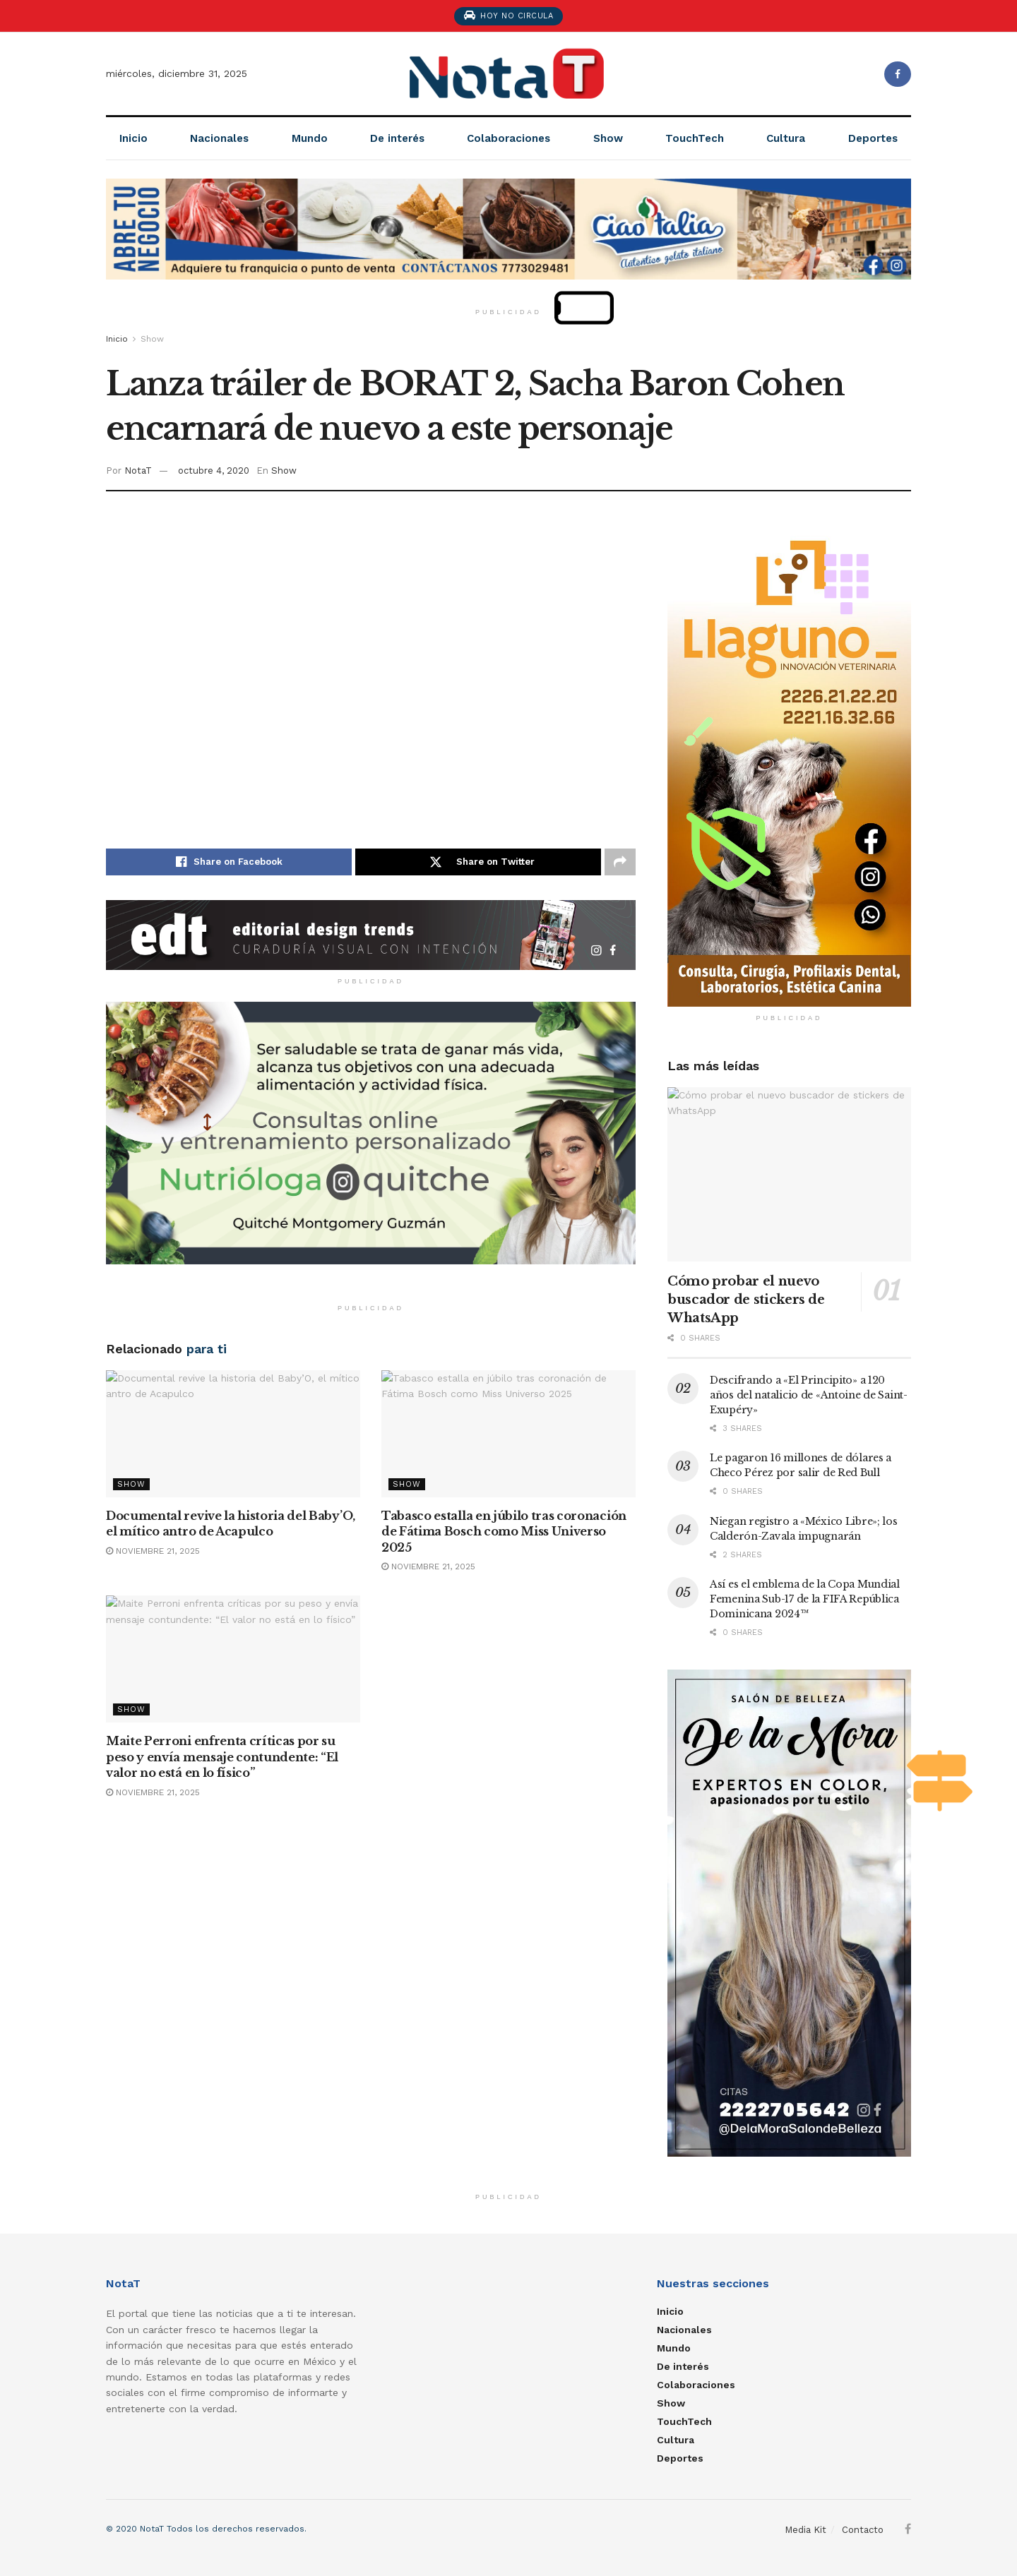 Image resolution: width=1017 pixels, height=2576 pixels. I want to click on access drawing or painting tools, so click(698, 731).